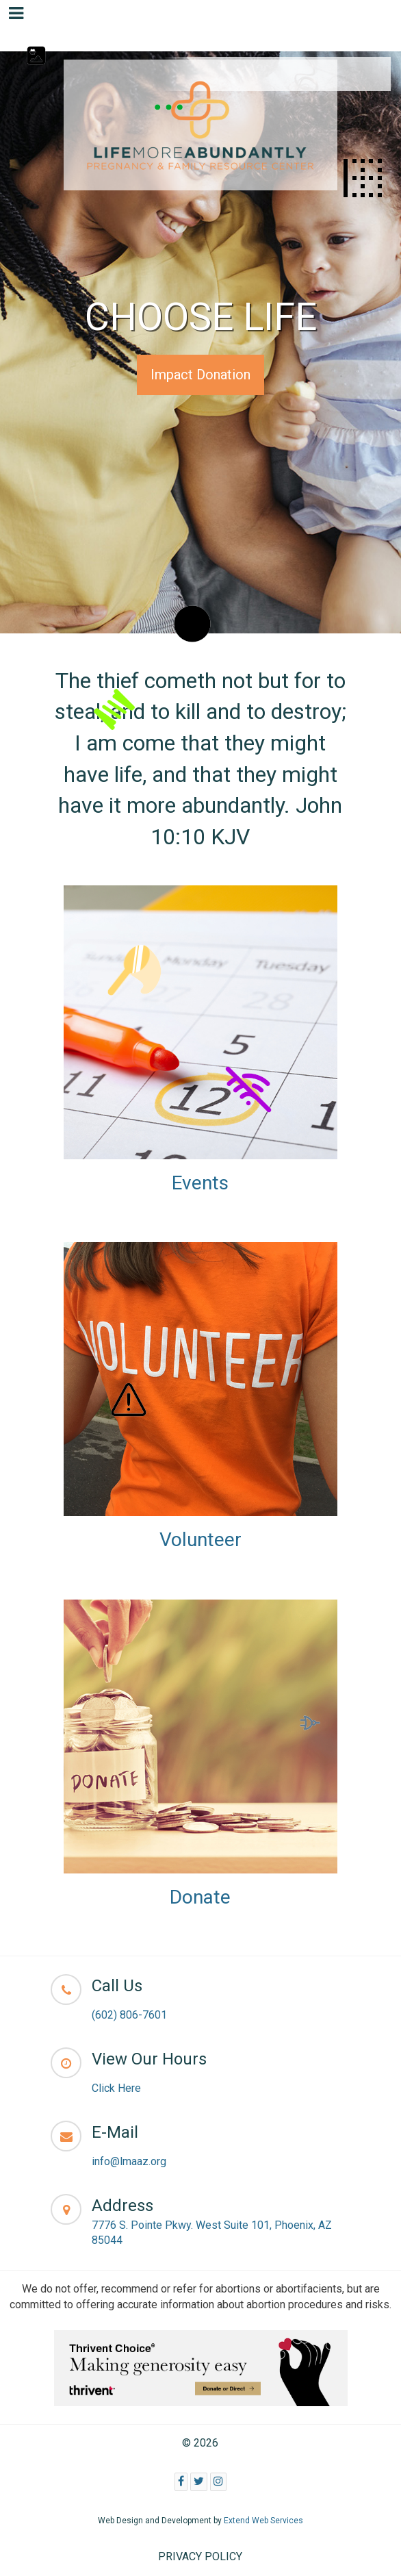 The height and width of the screenshot is (2576, 401). I want to click on indicates wifi is disabled or unavailable, so click(248, 1089).